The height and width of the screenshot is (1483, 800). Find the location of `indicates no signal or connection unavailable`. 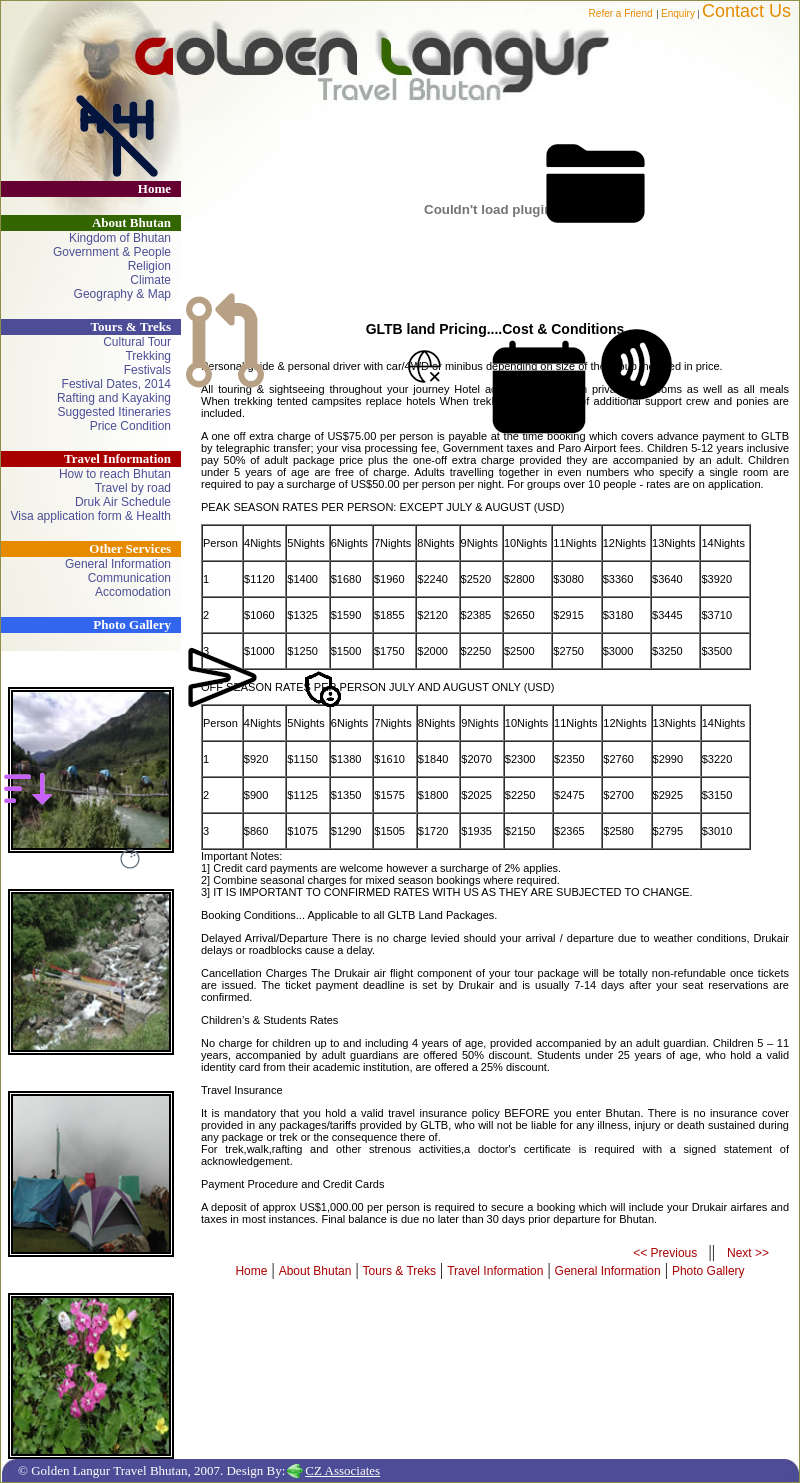

indicates no signal or connection unavailable is located at coordinates (117, 136).